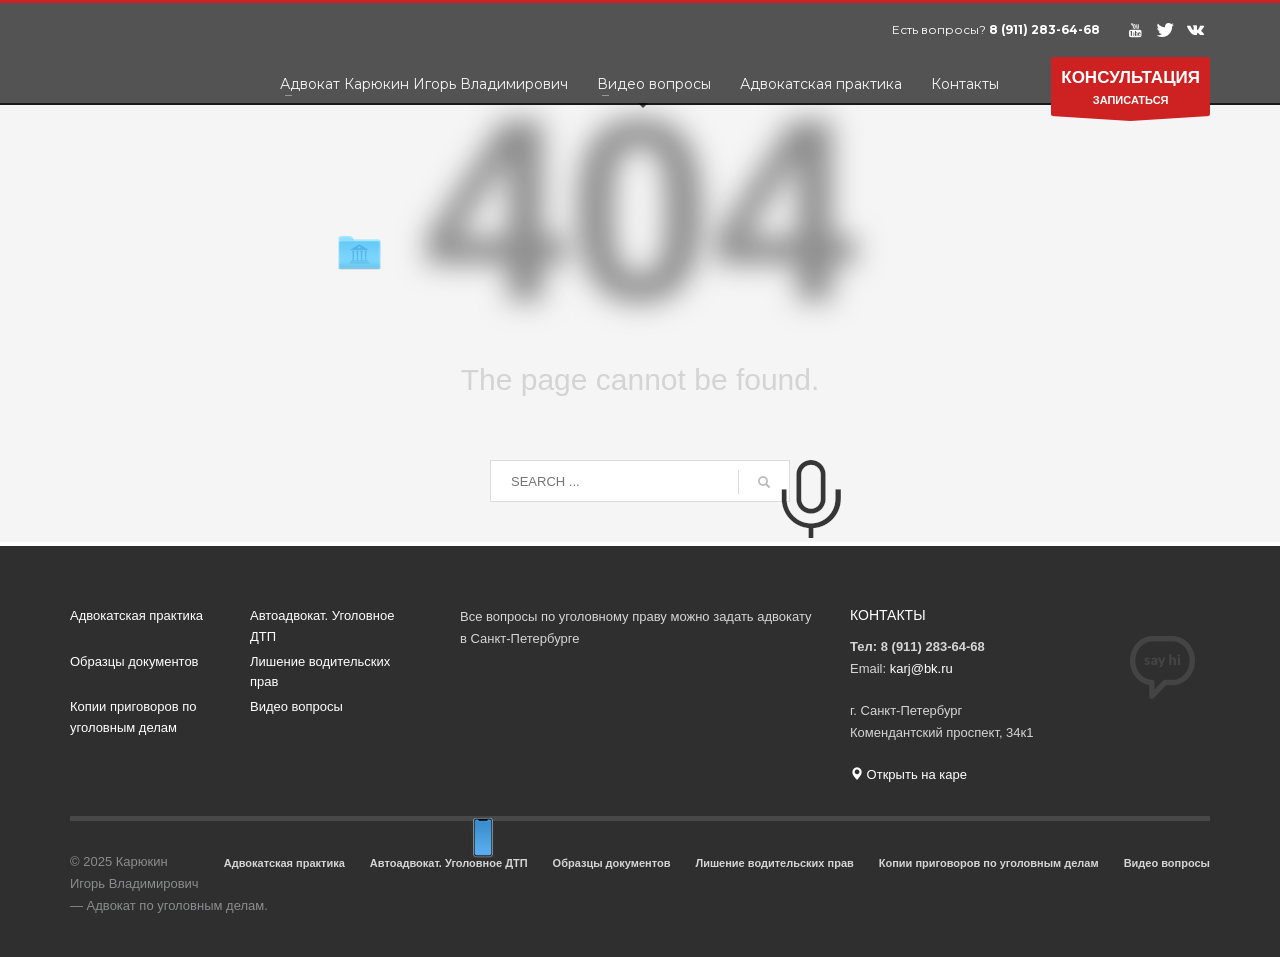  What do you see at coordinates (483, 838) in the screenshot?
I see `iPhone XR device icon for system identification` at bounding box center [483, 838].